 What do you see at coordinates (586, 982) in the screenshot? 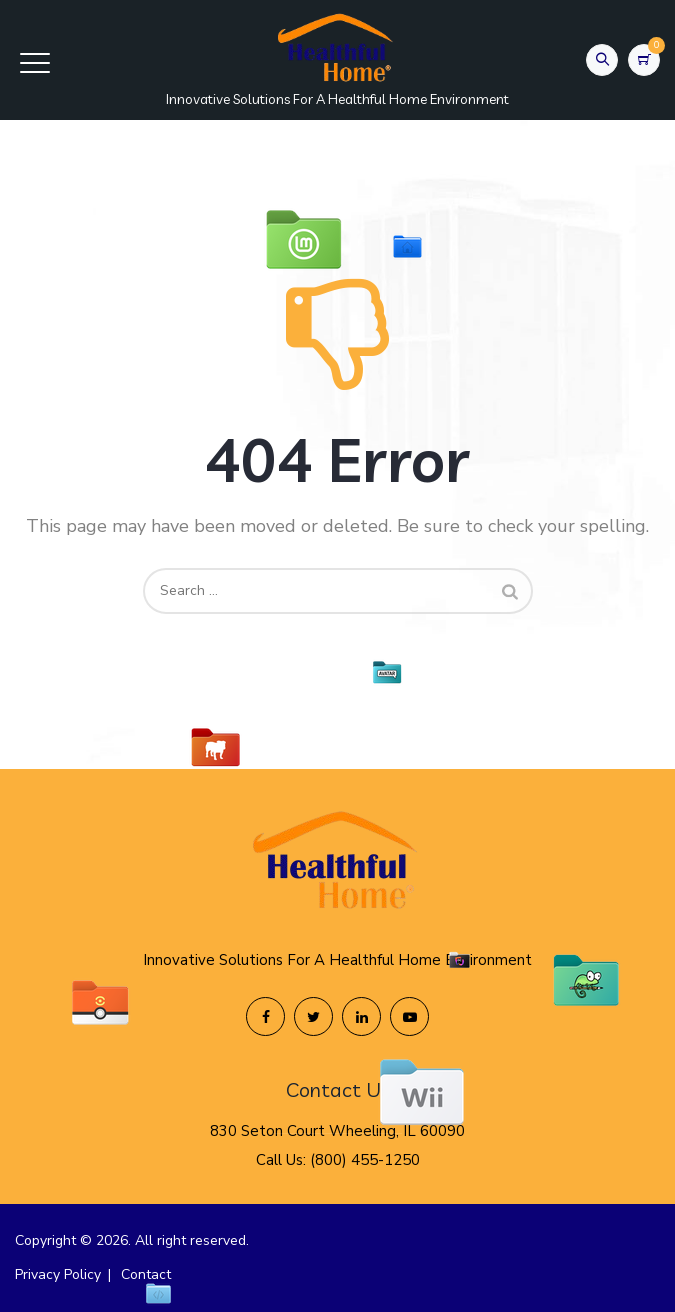
I see `open notepad++ project folder` at bounding box center [586, 982].